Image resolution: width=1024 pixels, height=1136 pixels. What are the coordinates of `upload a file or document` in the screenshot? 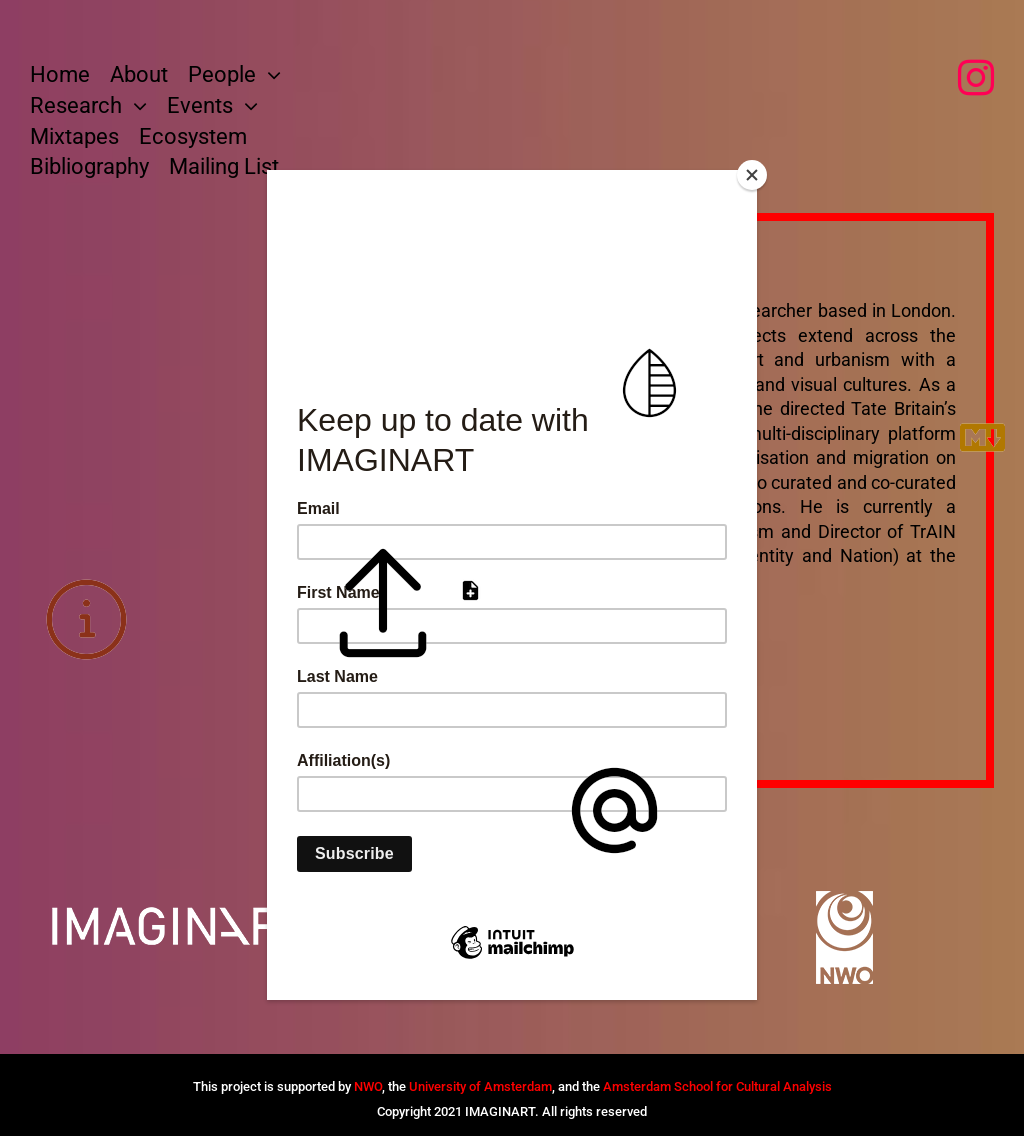 It's located at (383, 603).